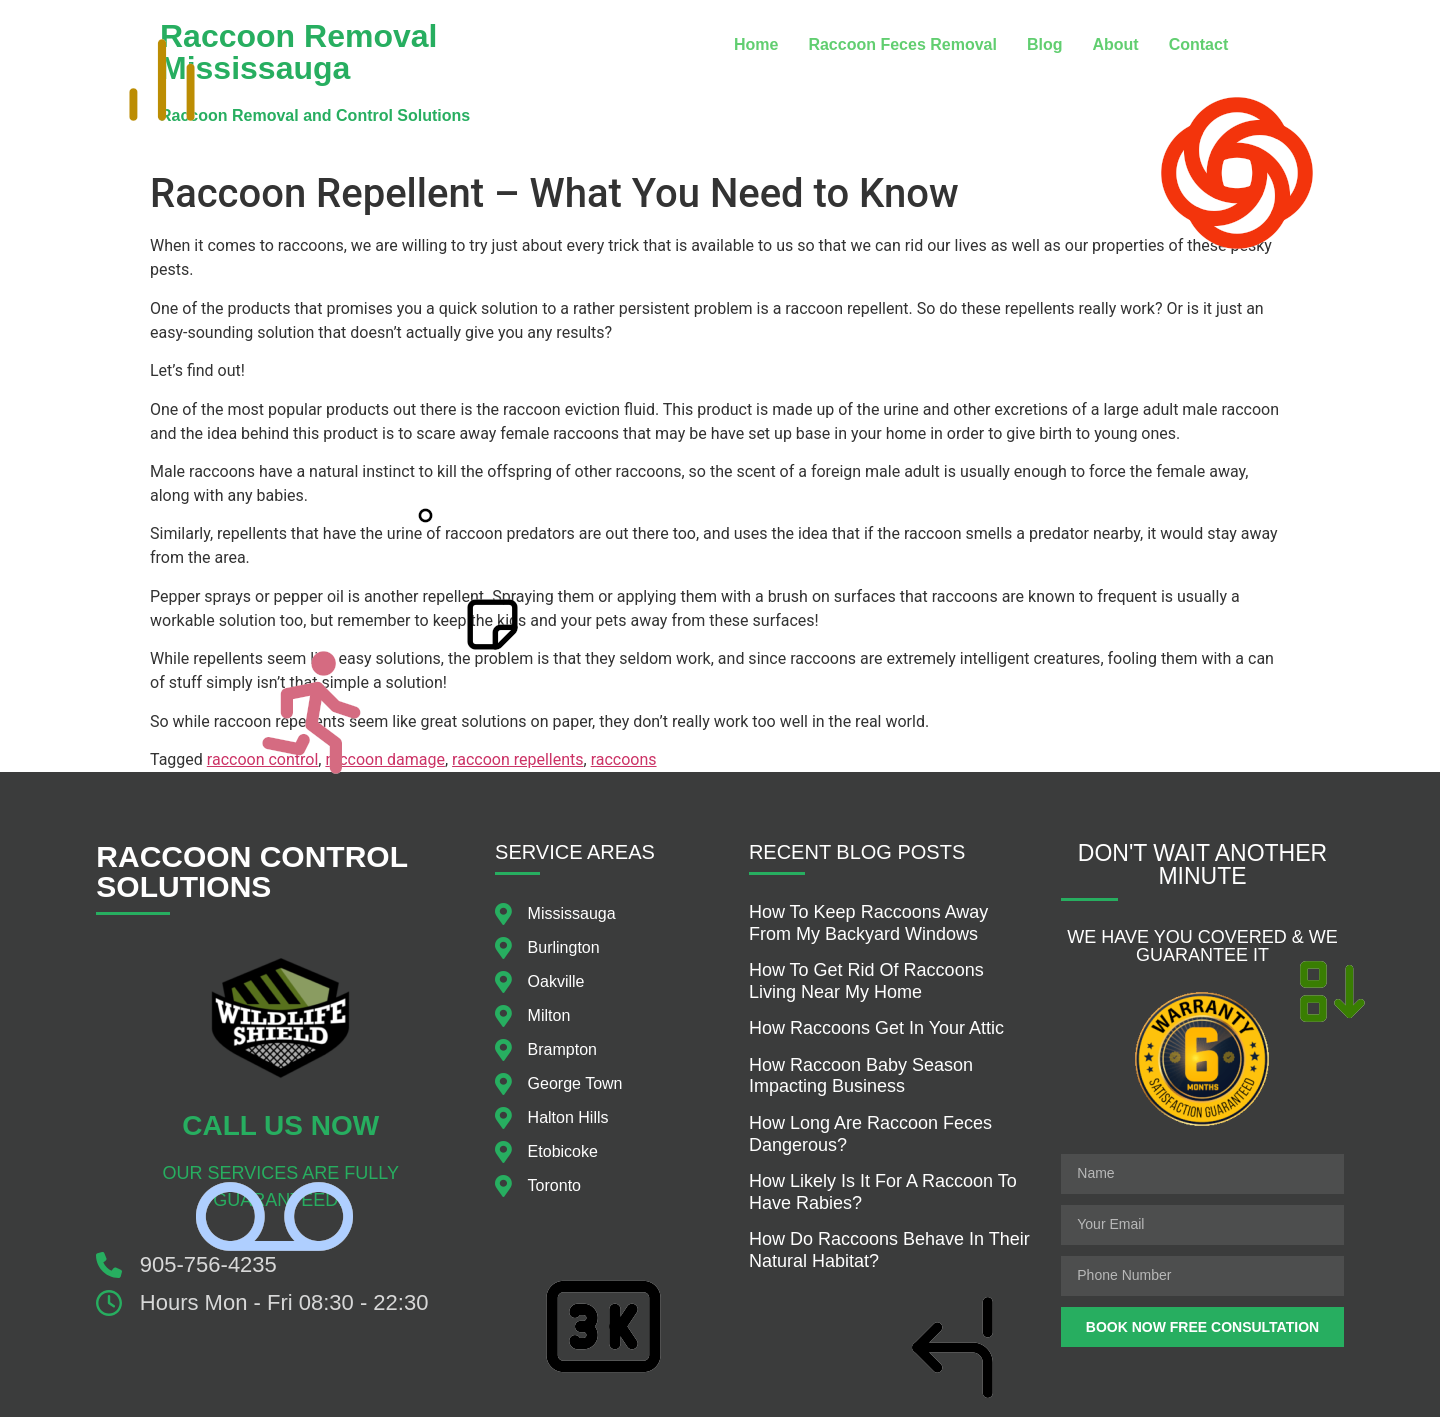 The width and height of the screenshot is (1440, 1417). I want to click on take the next left turn, so click(957, 1347).